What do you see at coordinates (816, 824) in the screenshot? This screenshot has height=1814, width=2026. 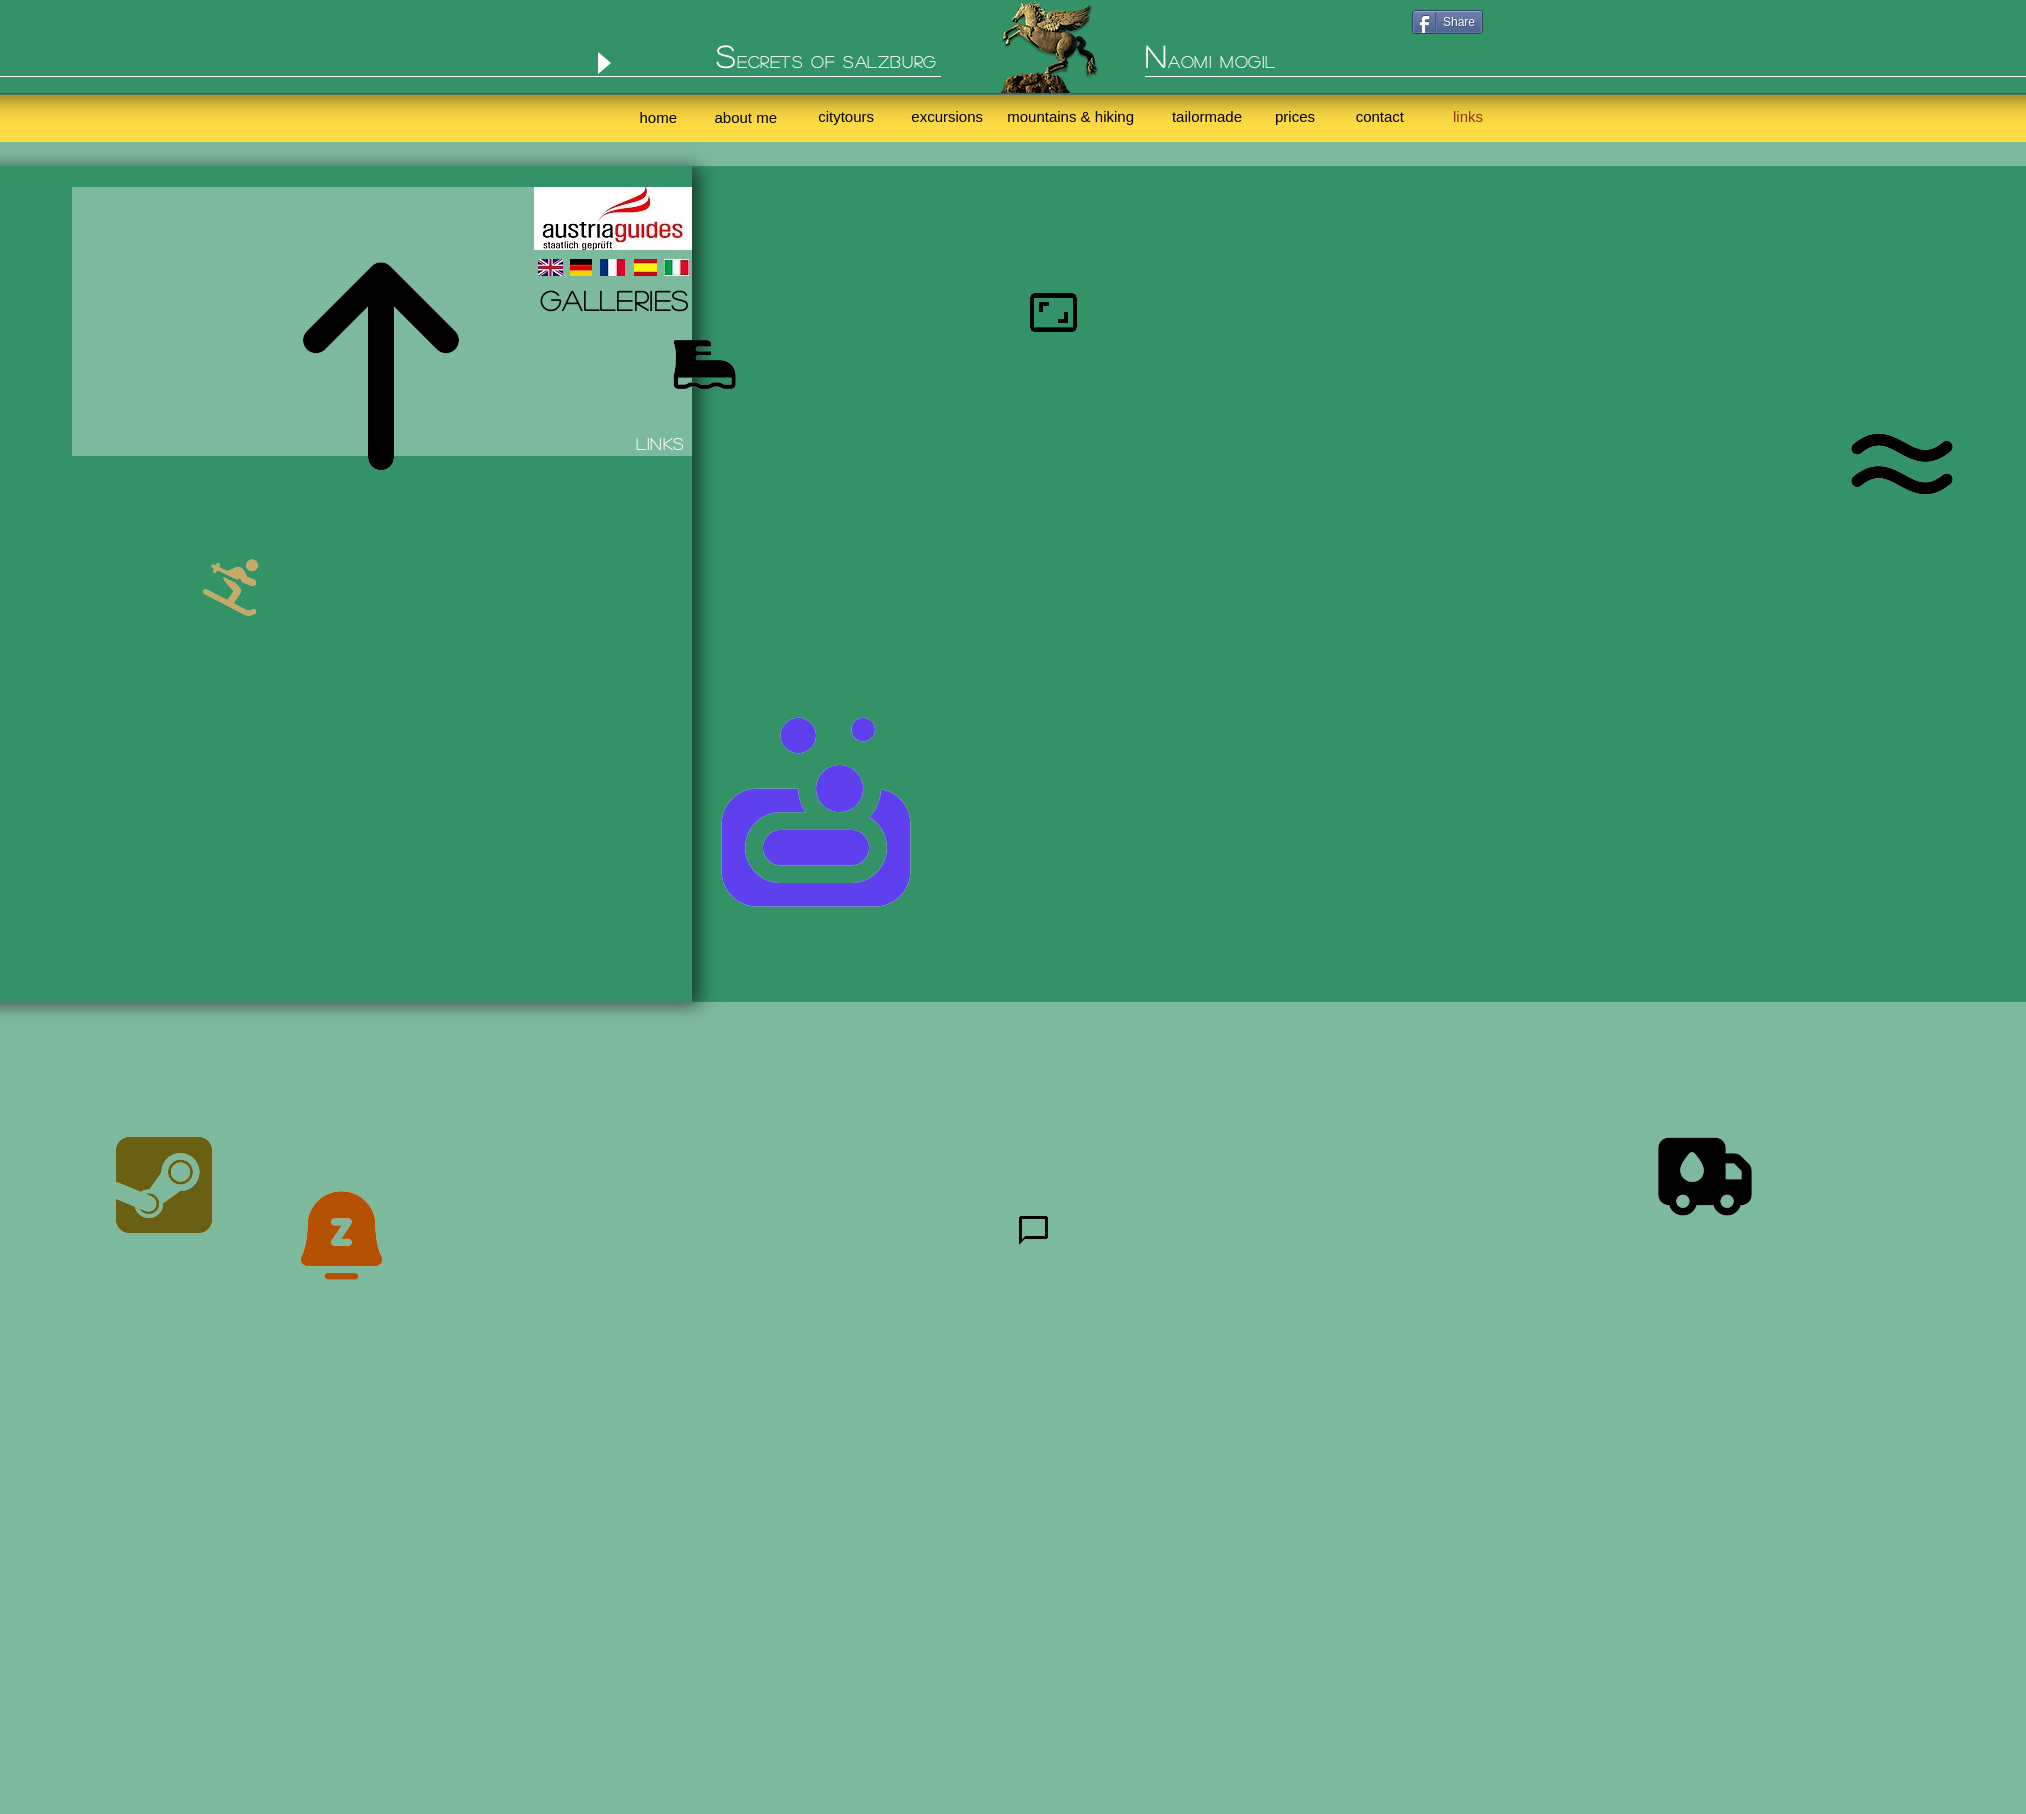 I see `indicates hand washing or hygiene station` at bounding box center [816, 824].